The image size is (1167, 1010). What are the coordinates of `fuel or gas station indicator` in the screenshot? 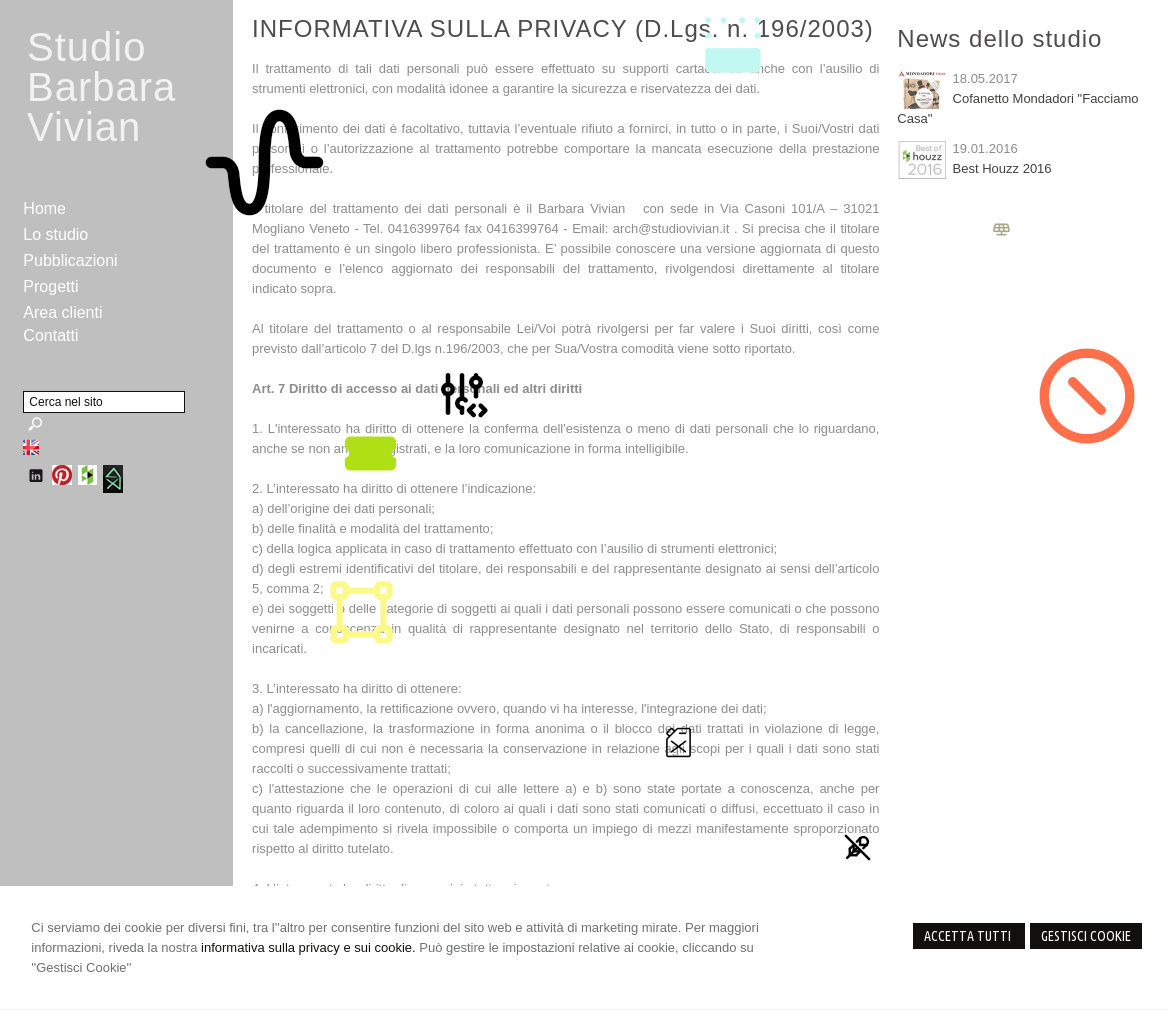 It's located at (678, 742).